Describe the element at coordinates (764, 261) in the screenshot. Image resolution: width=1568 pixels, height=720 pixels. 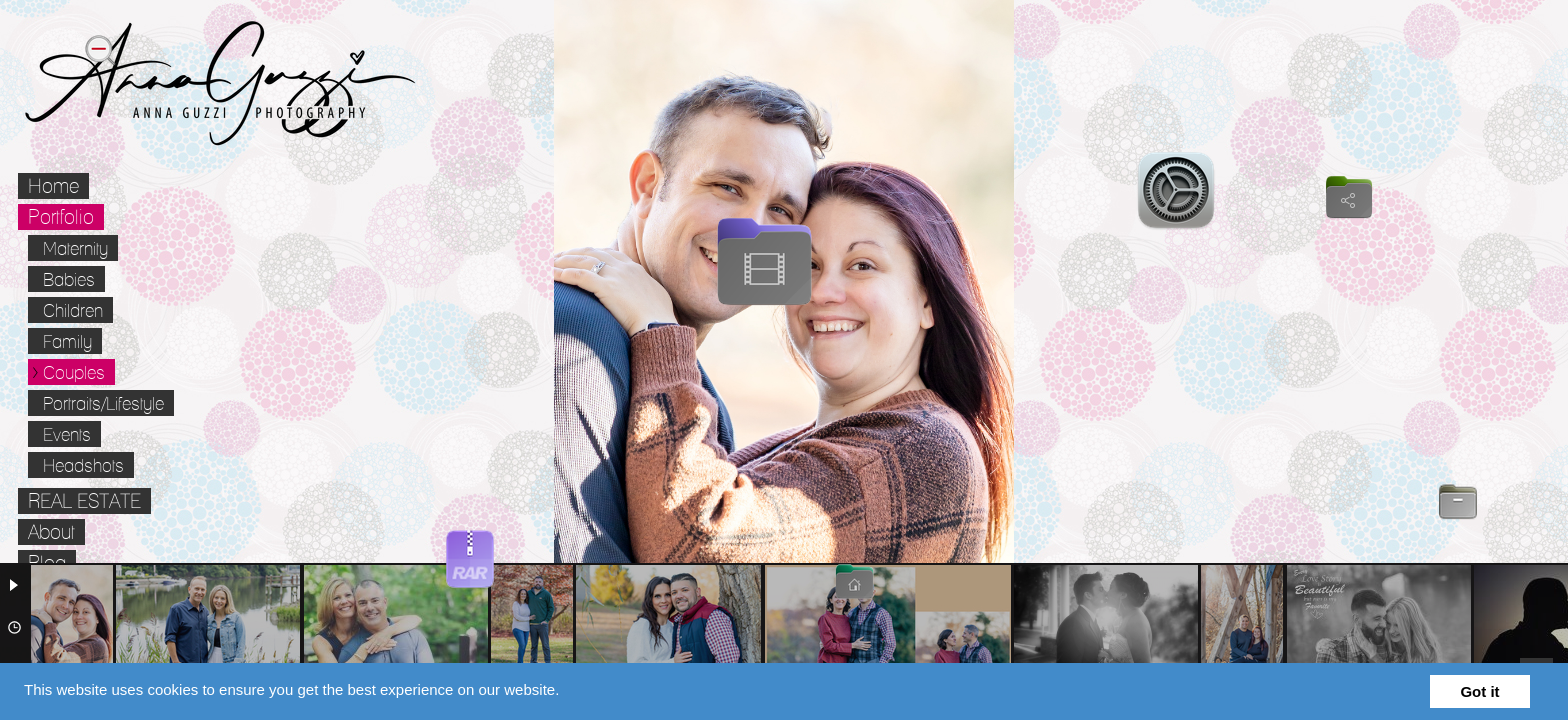
I see `open your videos folder` at that location.